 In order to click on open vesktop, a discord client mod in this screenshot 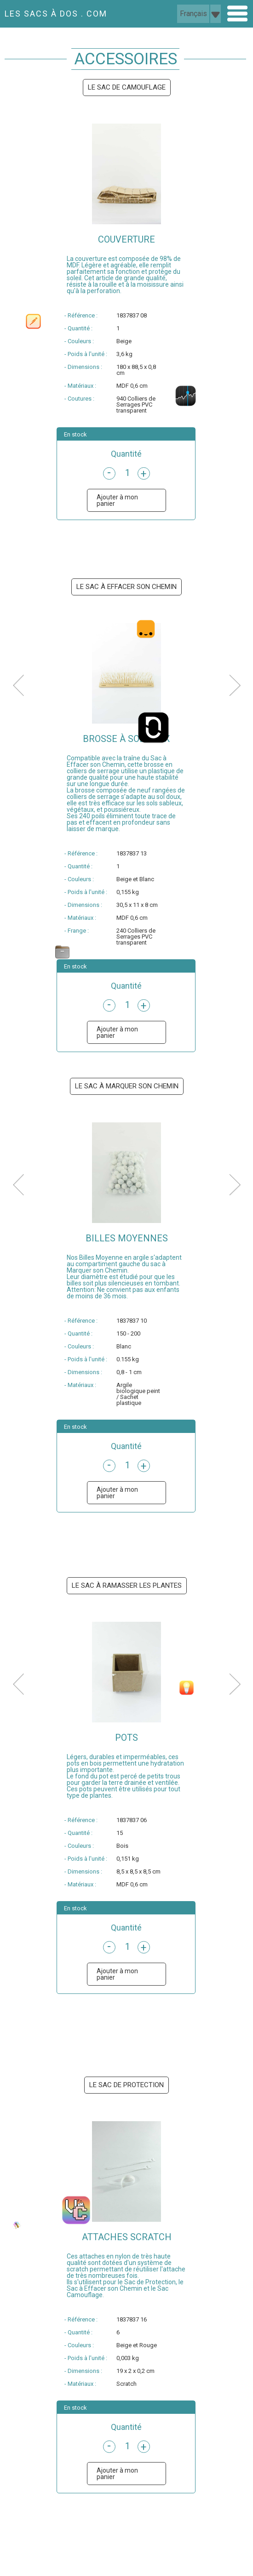, I will do `click(76, 2209)`.